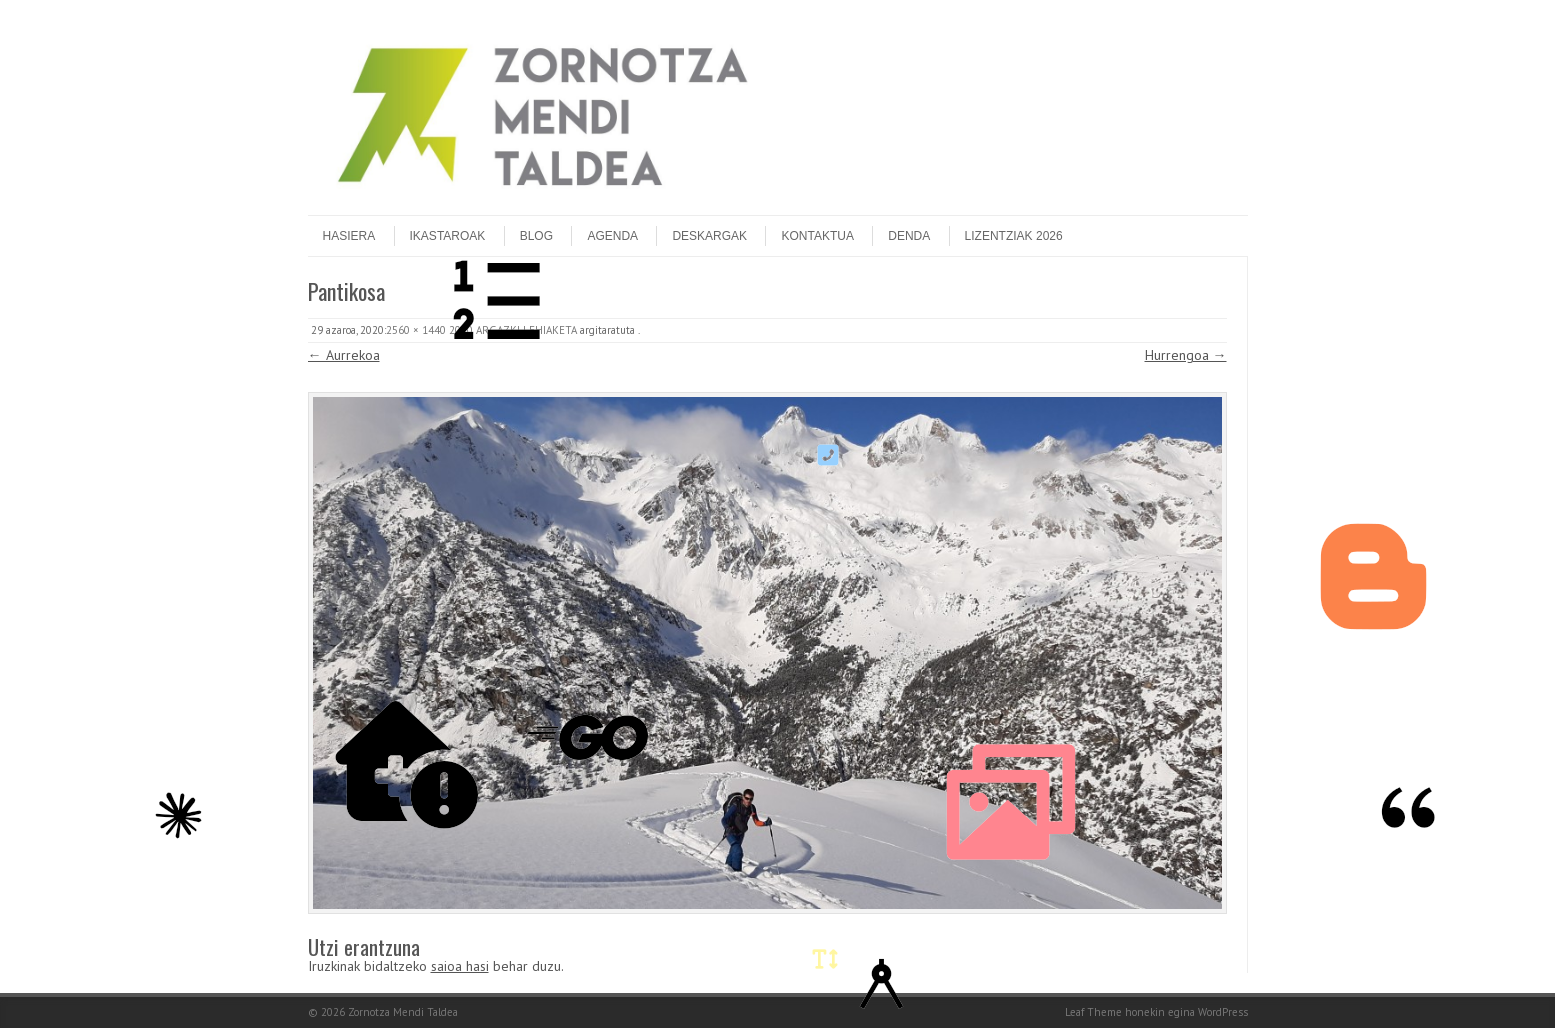  Describe the element at coordinates (178, 815) in the screenshot. I see `open the Claude AI assistant app` at that location.